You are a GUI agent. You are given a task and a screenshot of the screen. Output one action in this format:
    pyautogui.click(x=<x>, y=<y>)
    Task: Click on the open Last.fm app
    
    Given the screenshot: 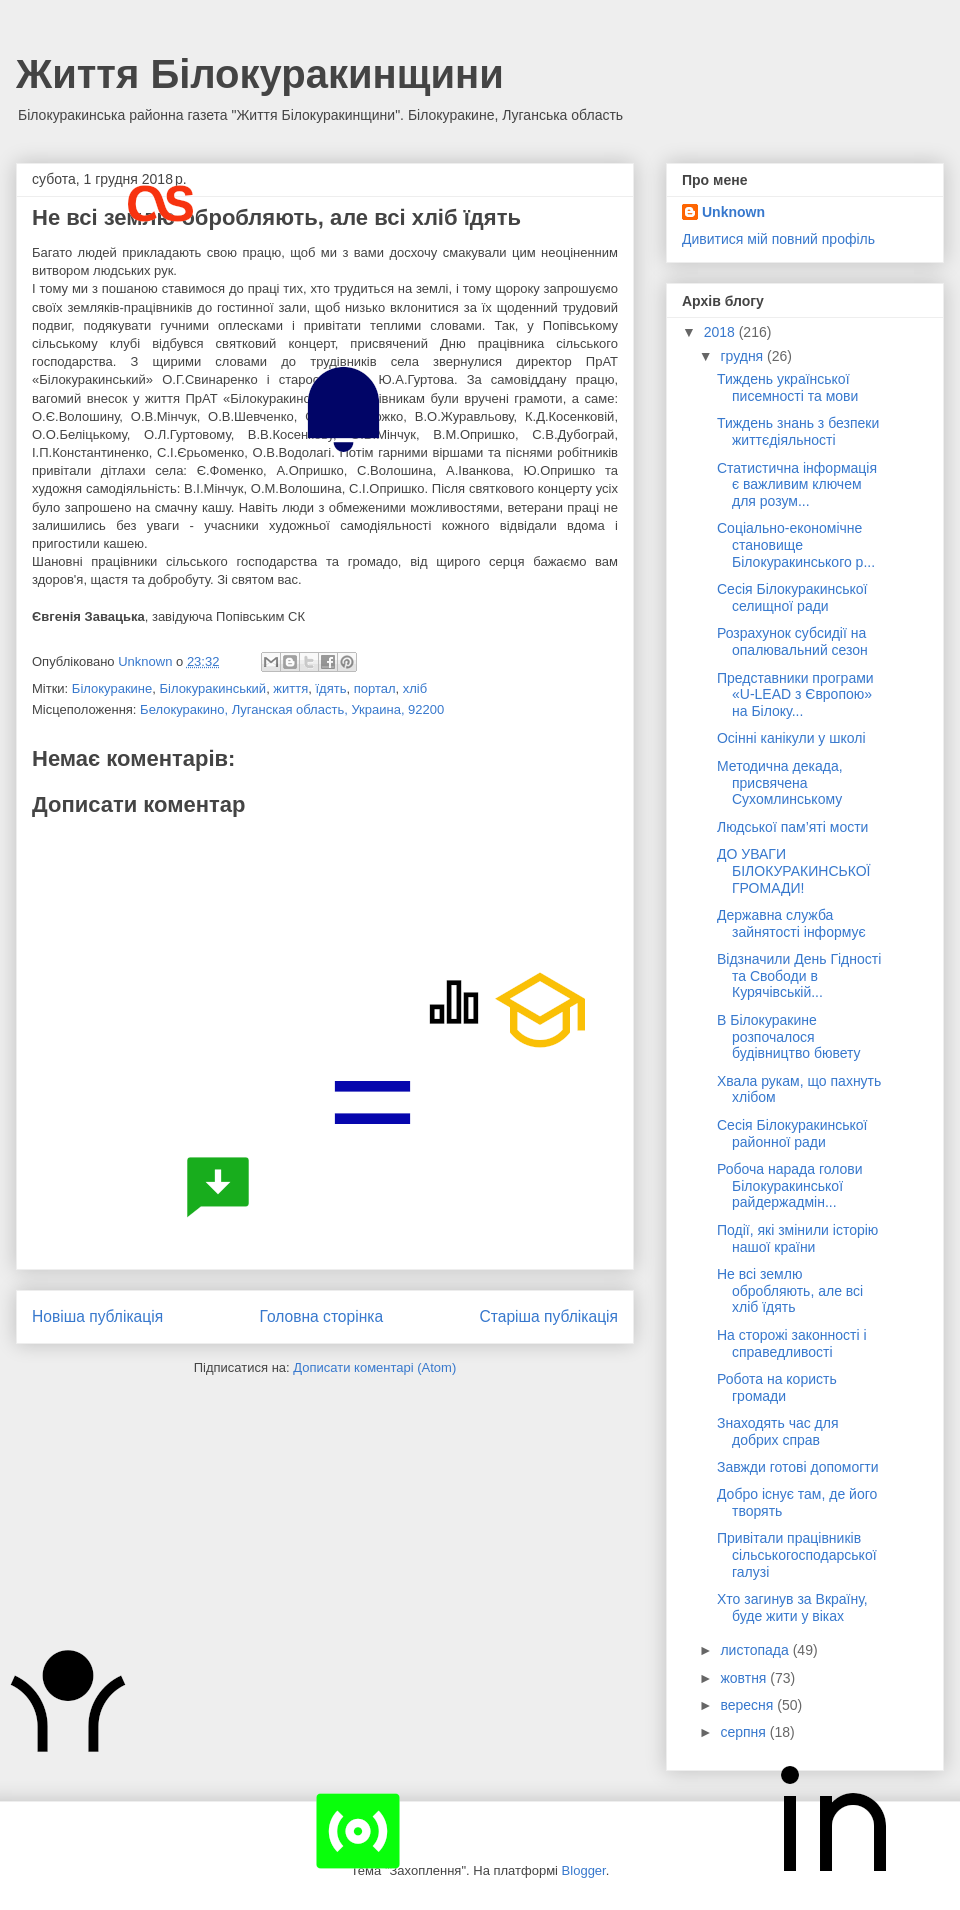 What is the action you would take?
    pyautogui.click(x=160, y=203)
    